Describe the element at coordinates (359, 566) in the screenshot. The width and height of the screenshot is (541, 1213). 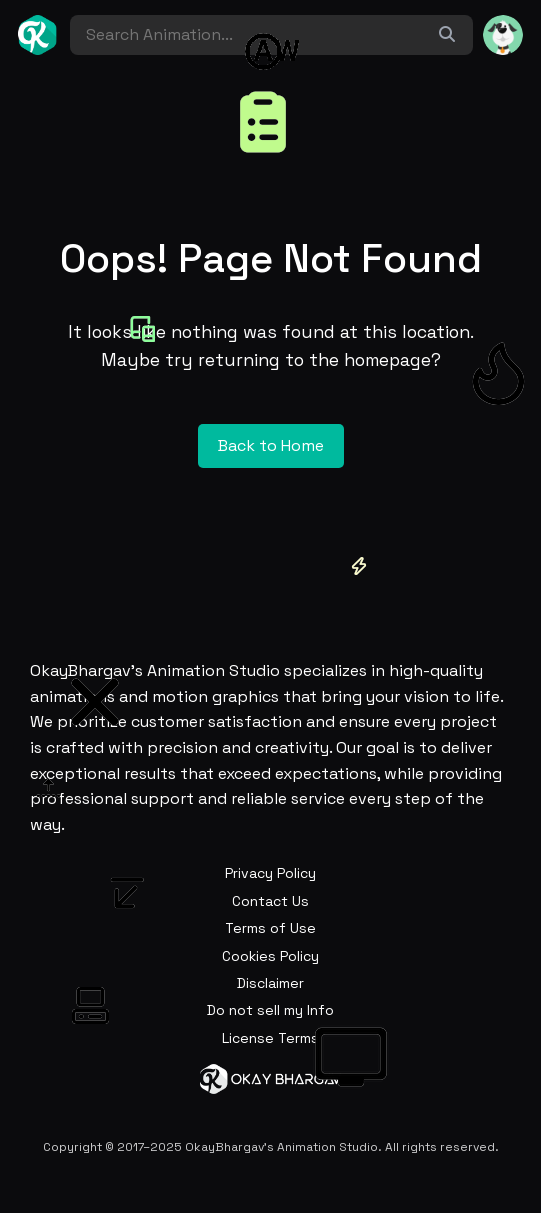
I see `indicates quick actions or shortcuts` at that location.